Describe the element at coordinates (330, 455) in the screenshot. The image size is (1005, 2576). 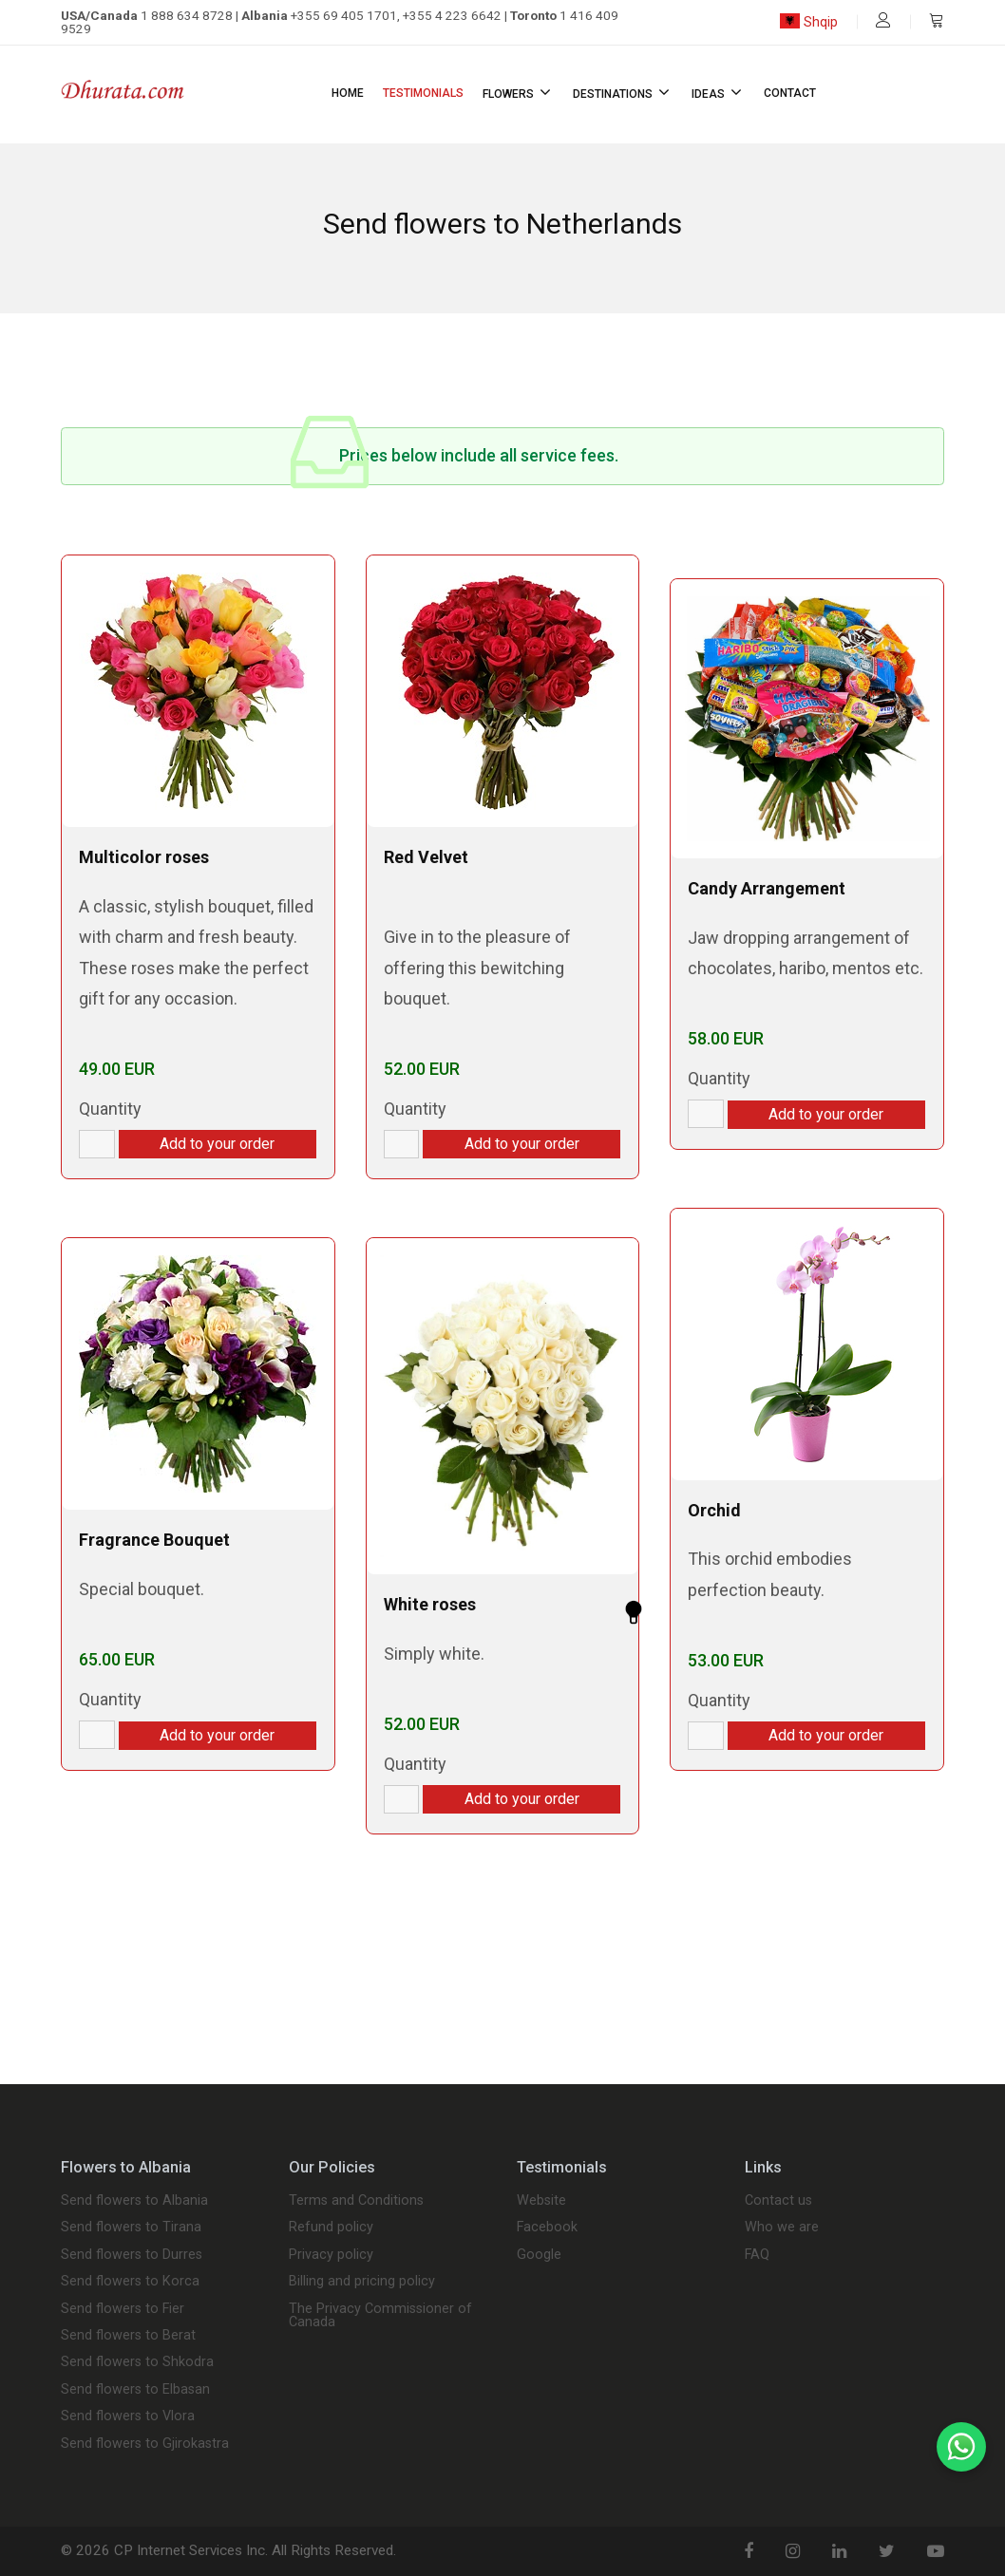
I see `view your inbox messages` at that location.